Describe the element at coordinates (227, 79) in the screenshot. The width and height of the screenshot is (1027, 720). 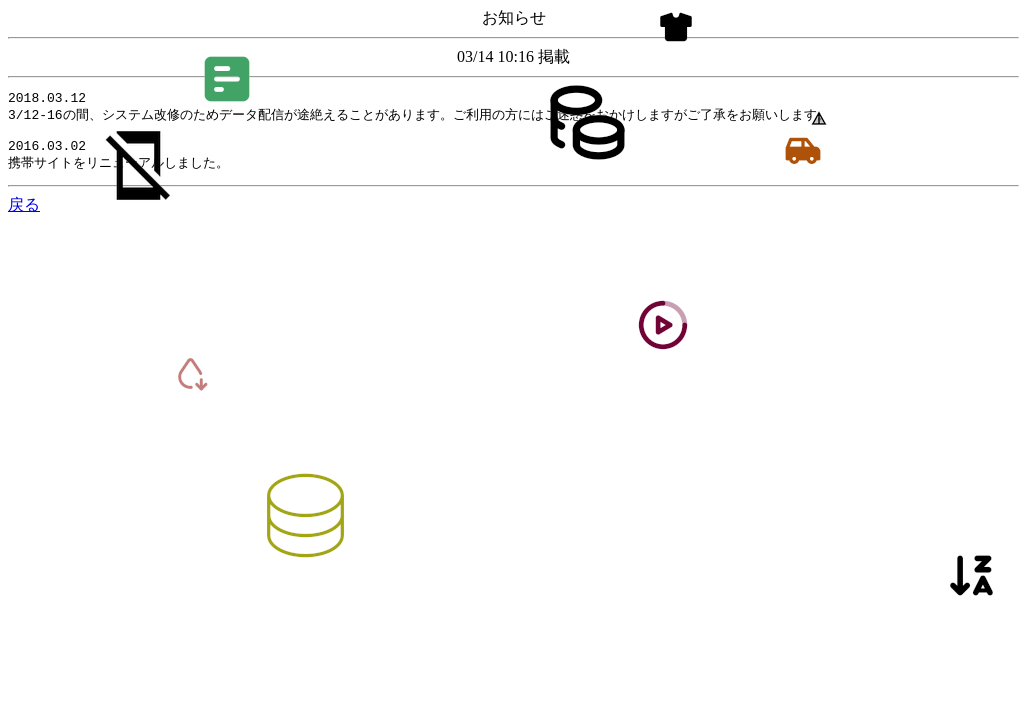
I see `view poll or survey results` at that location.